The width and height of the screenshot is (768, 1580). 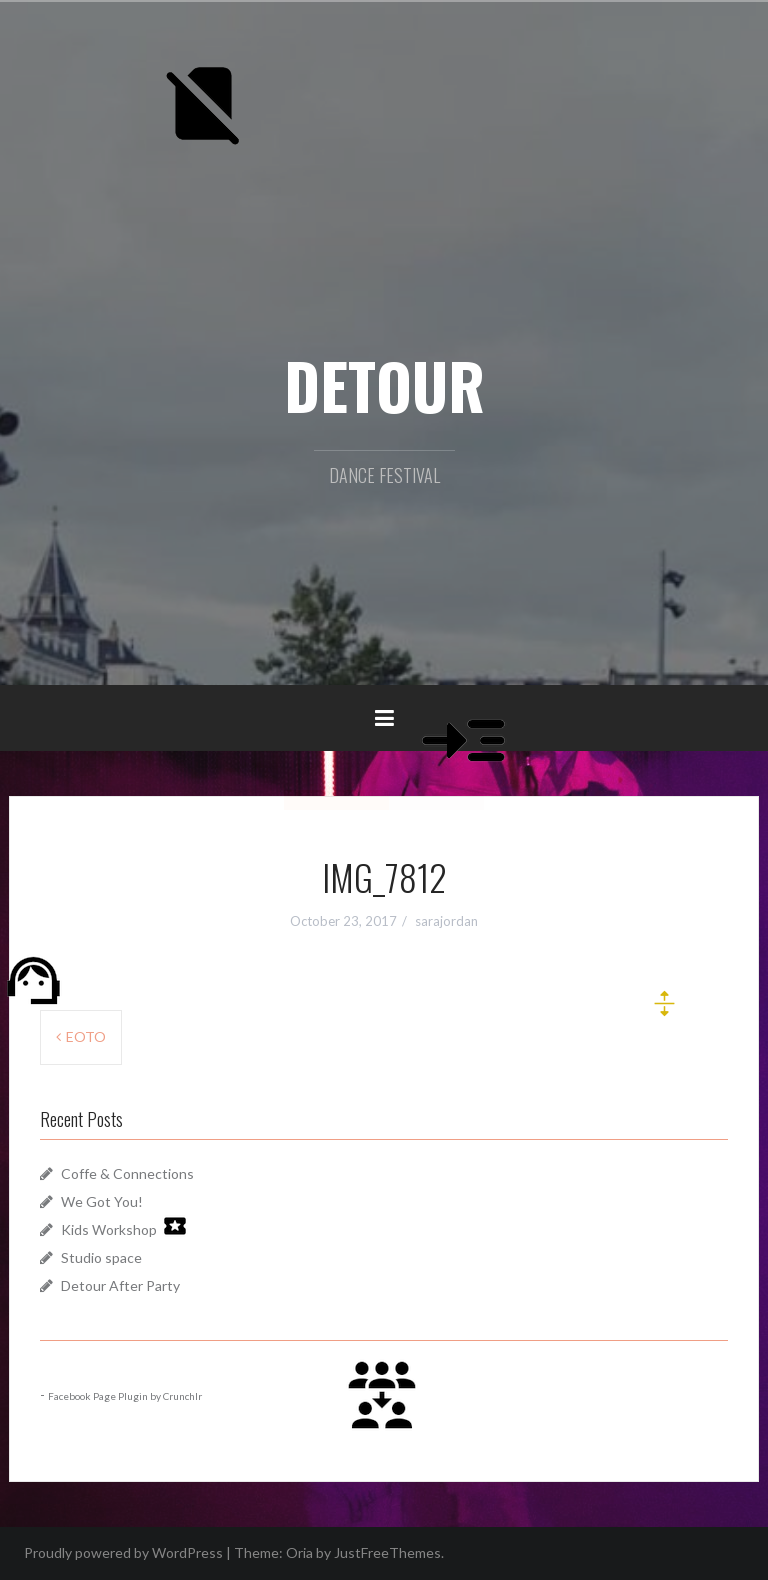 What do you see at coordinates (664, 1003) in the screenshot?
I see `expand content vertically` at bounding box center [664, 1003].